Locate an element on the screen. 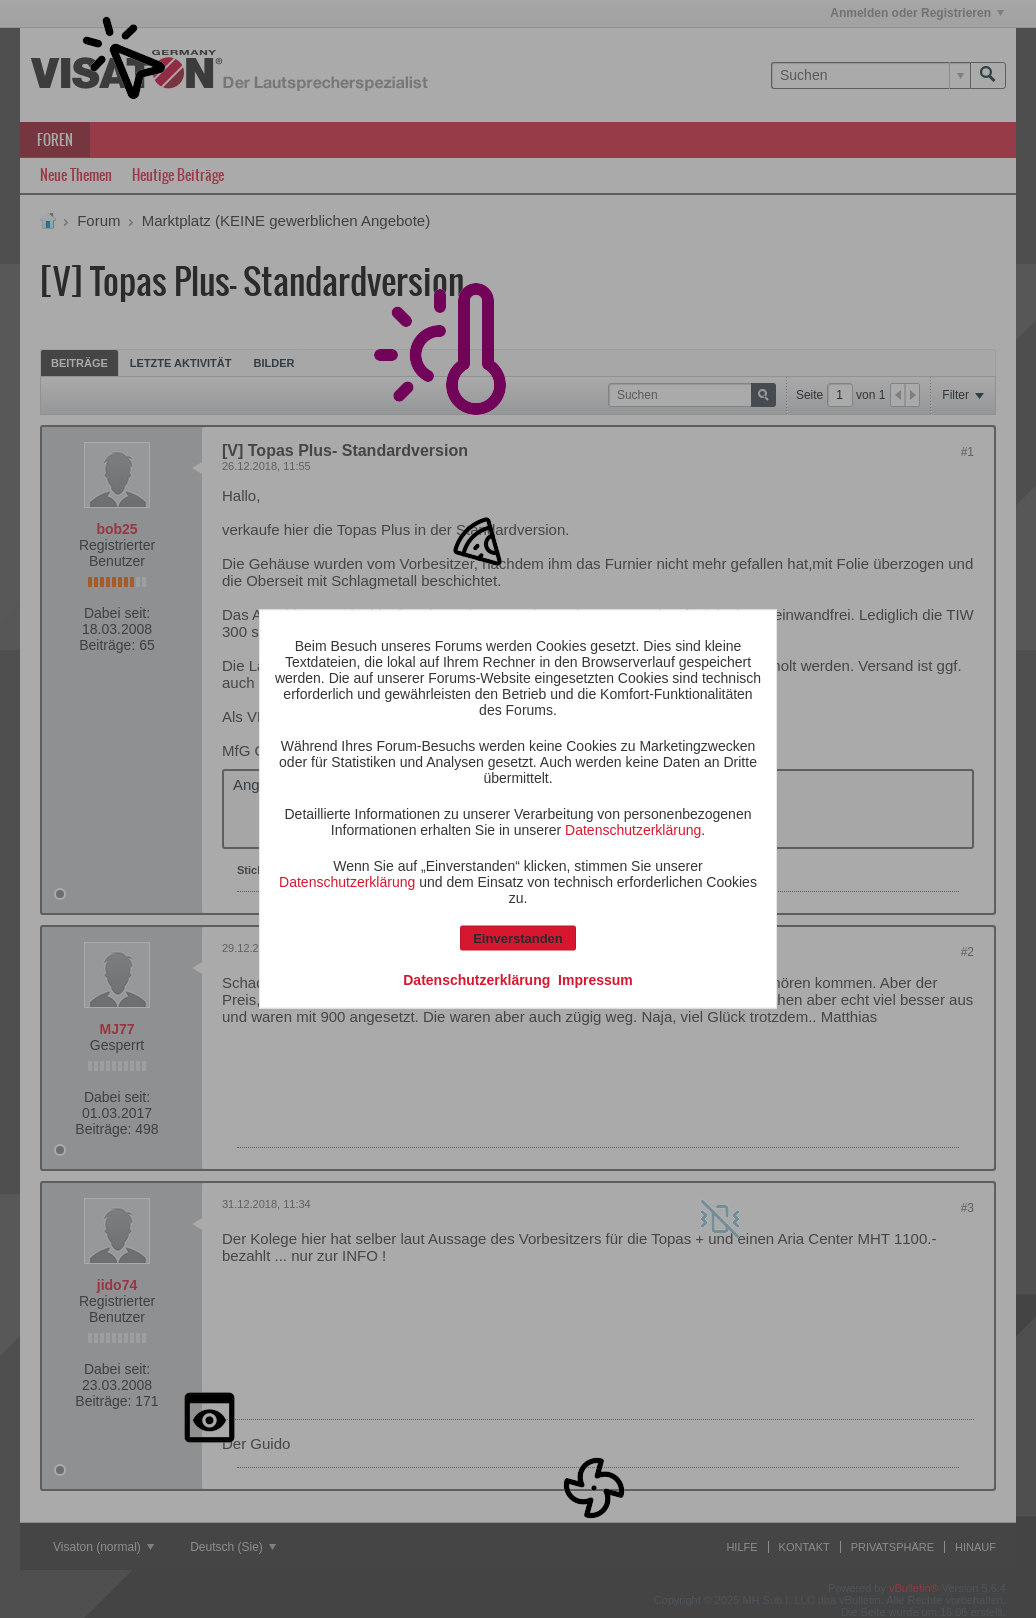 The width and height of the screenshot is (1036, 1618). preview content before publishing is located at coordinates (209, 1417).